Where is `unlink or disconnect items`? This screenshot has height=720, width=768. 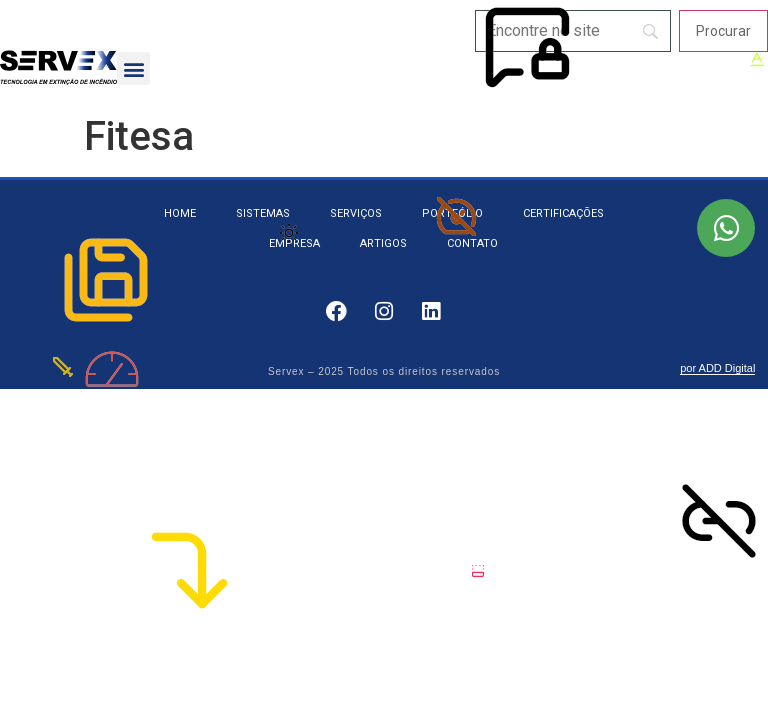
unlink or disconnect items is located at coordinates (719, 521).